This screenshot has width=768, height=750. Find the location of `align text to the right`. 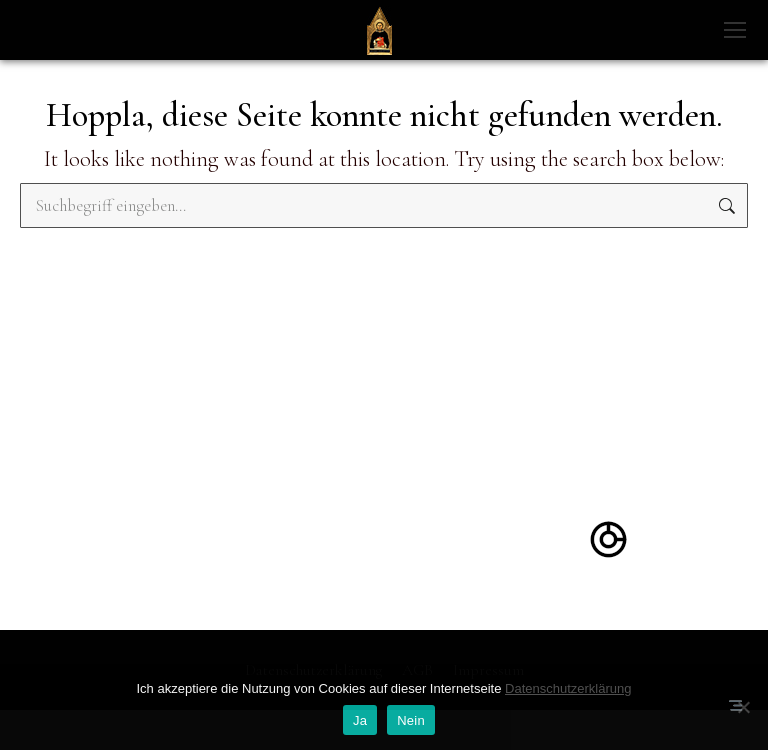

align text to the right is located at coordinates (735, 705).